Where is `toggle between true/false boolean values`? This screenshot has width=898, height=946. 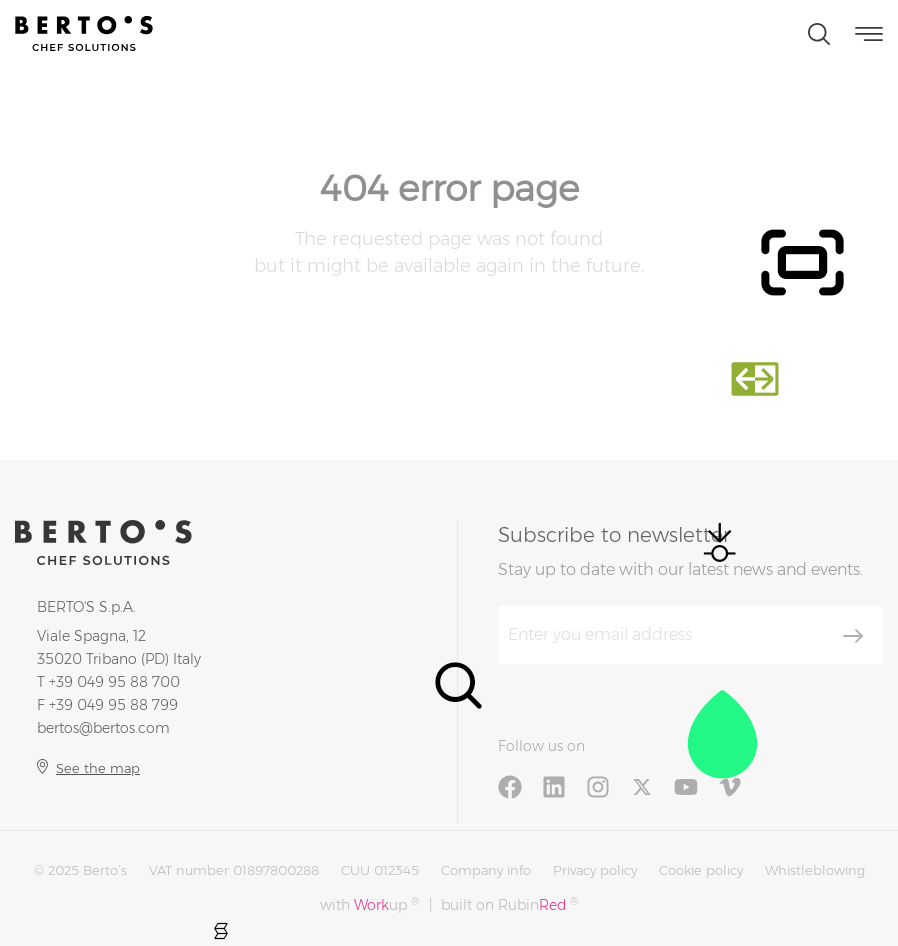
toggle between true/false boolean values is located at coordinates (755, 379).